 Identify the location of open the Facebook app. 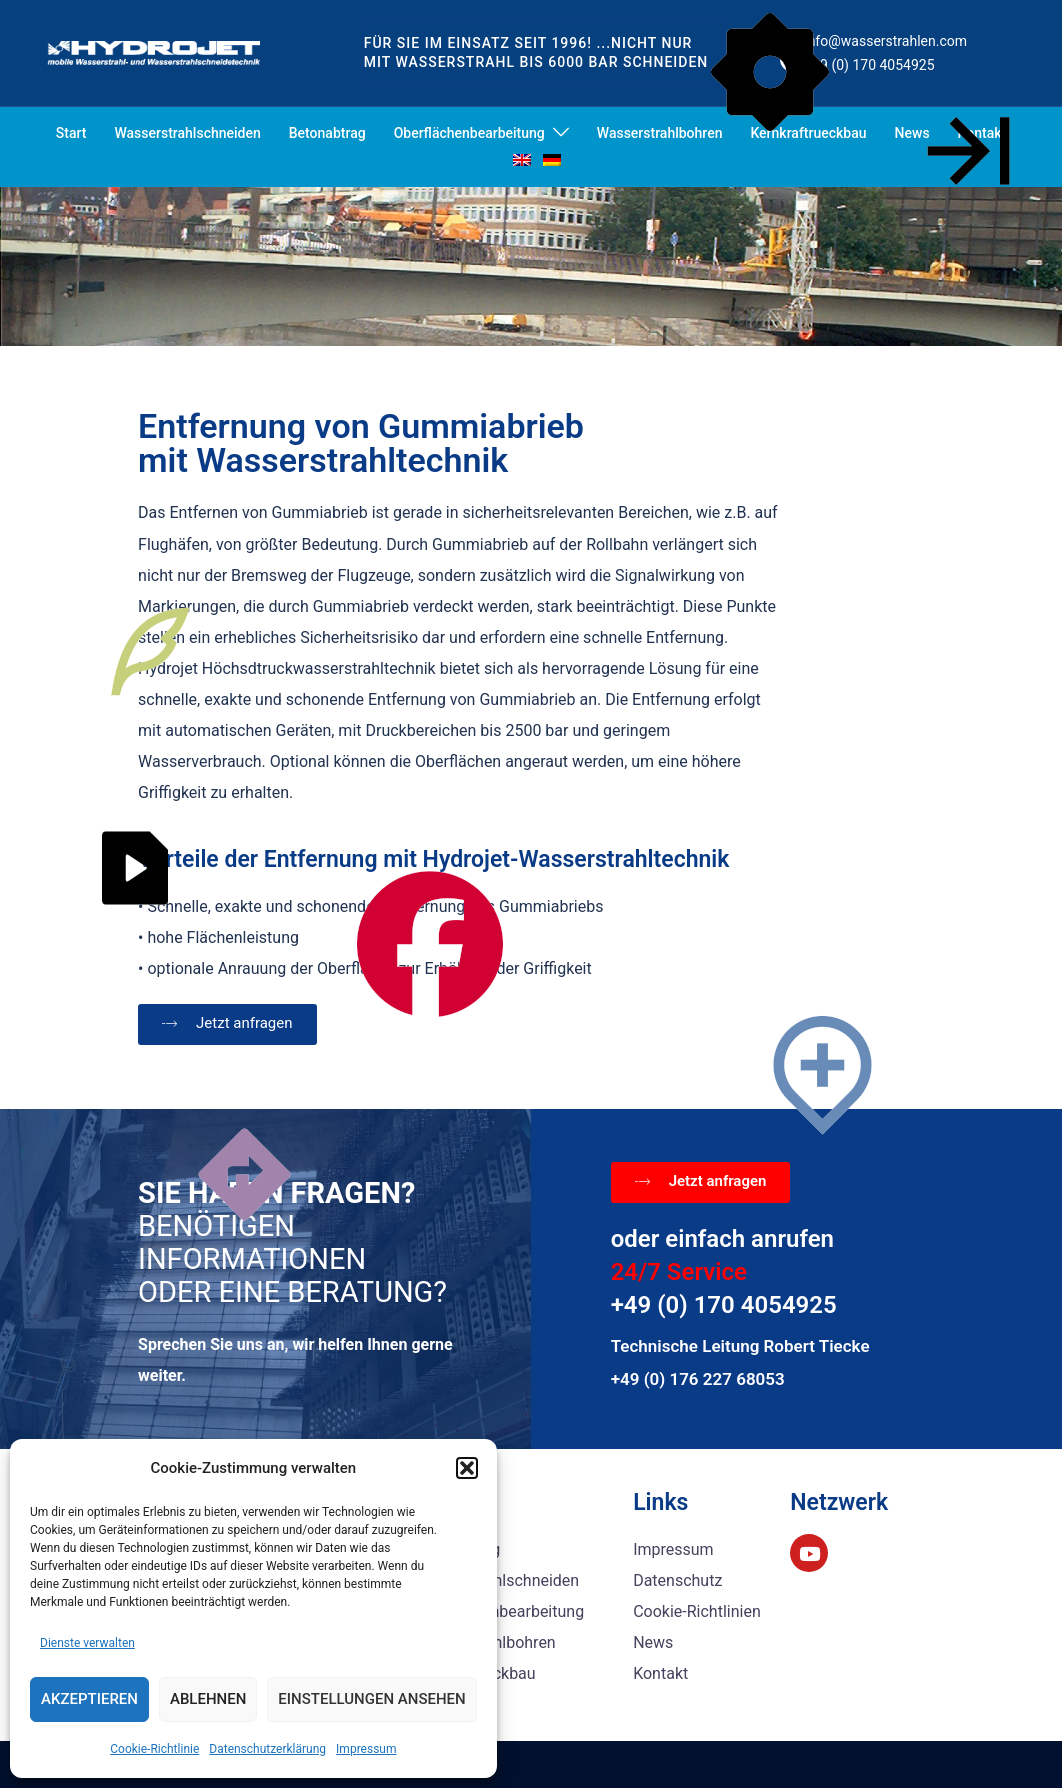
(430, 944).